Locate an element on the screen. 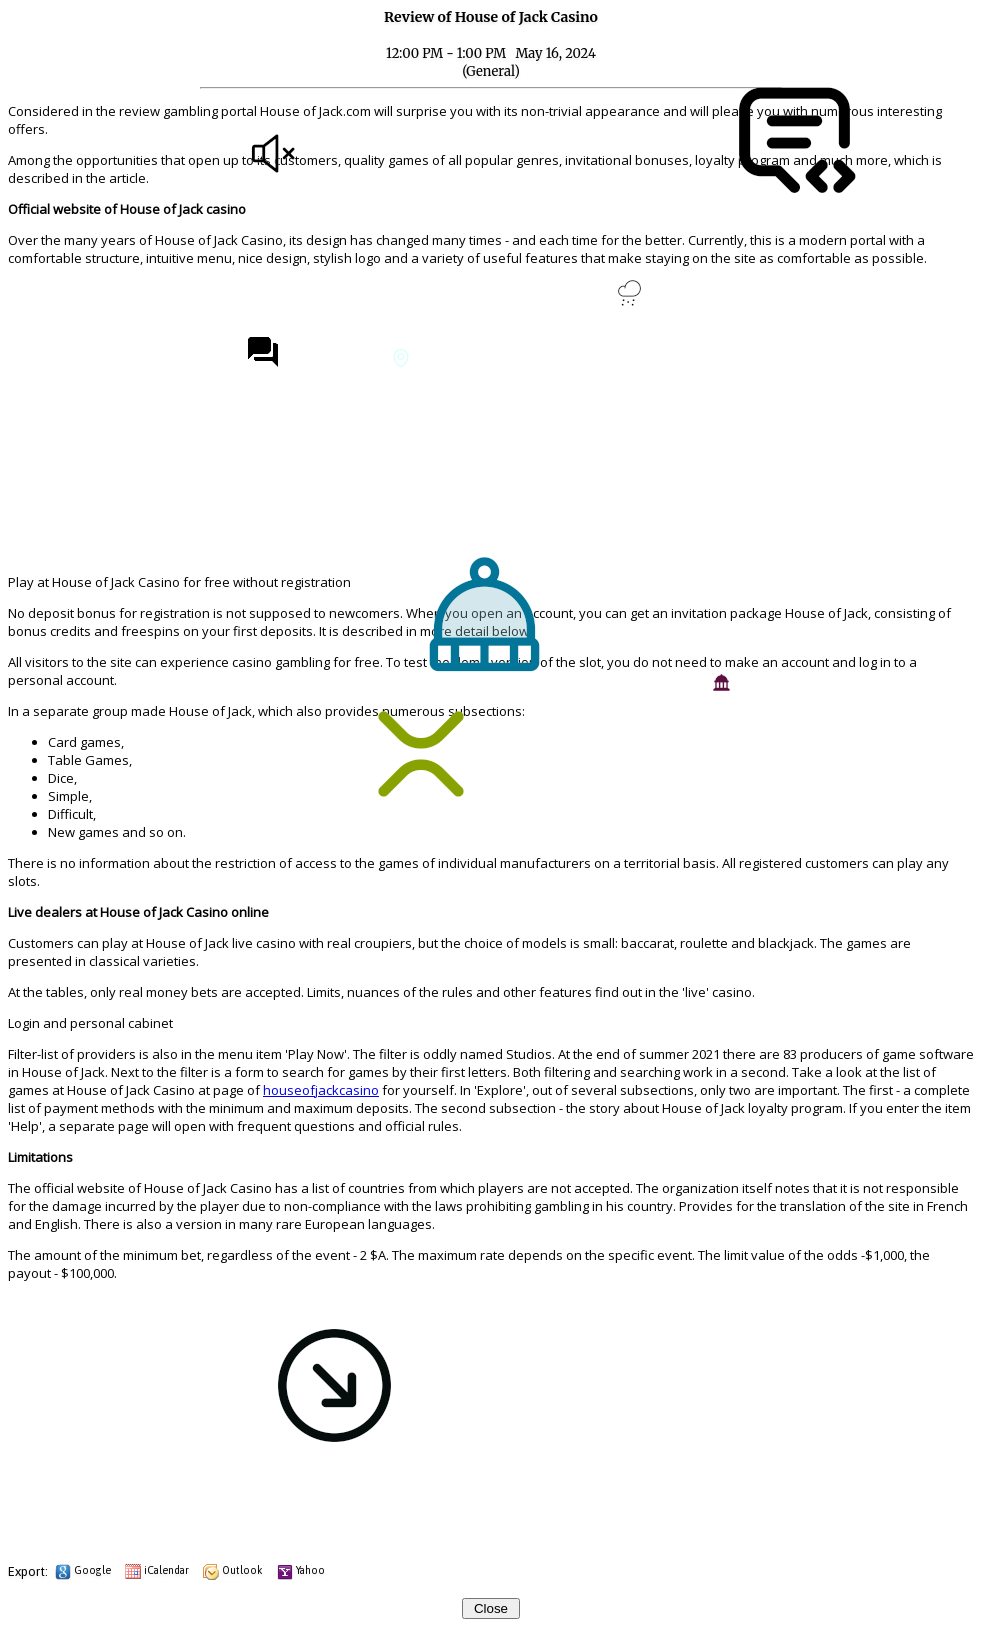  select winter or cold weather accessories is located at coordinates (484, 620).